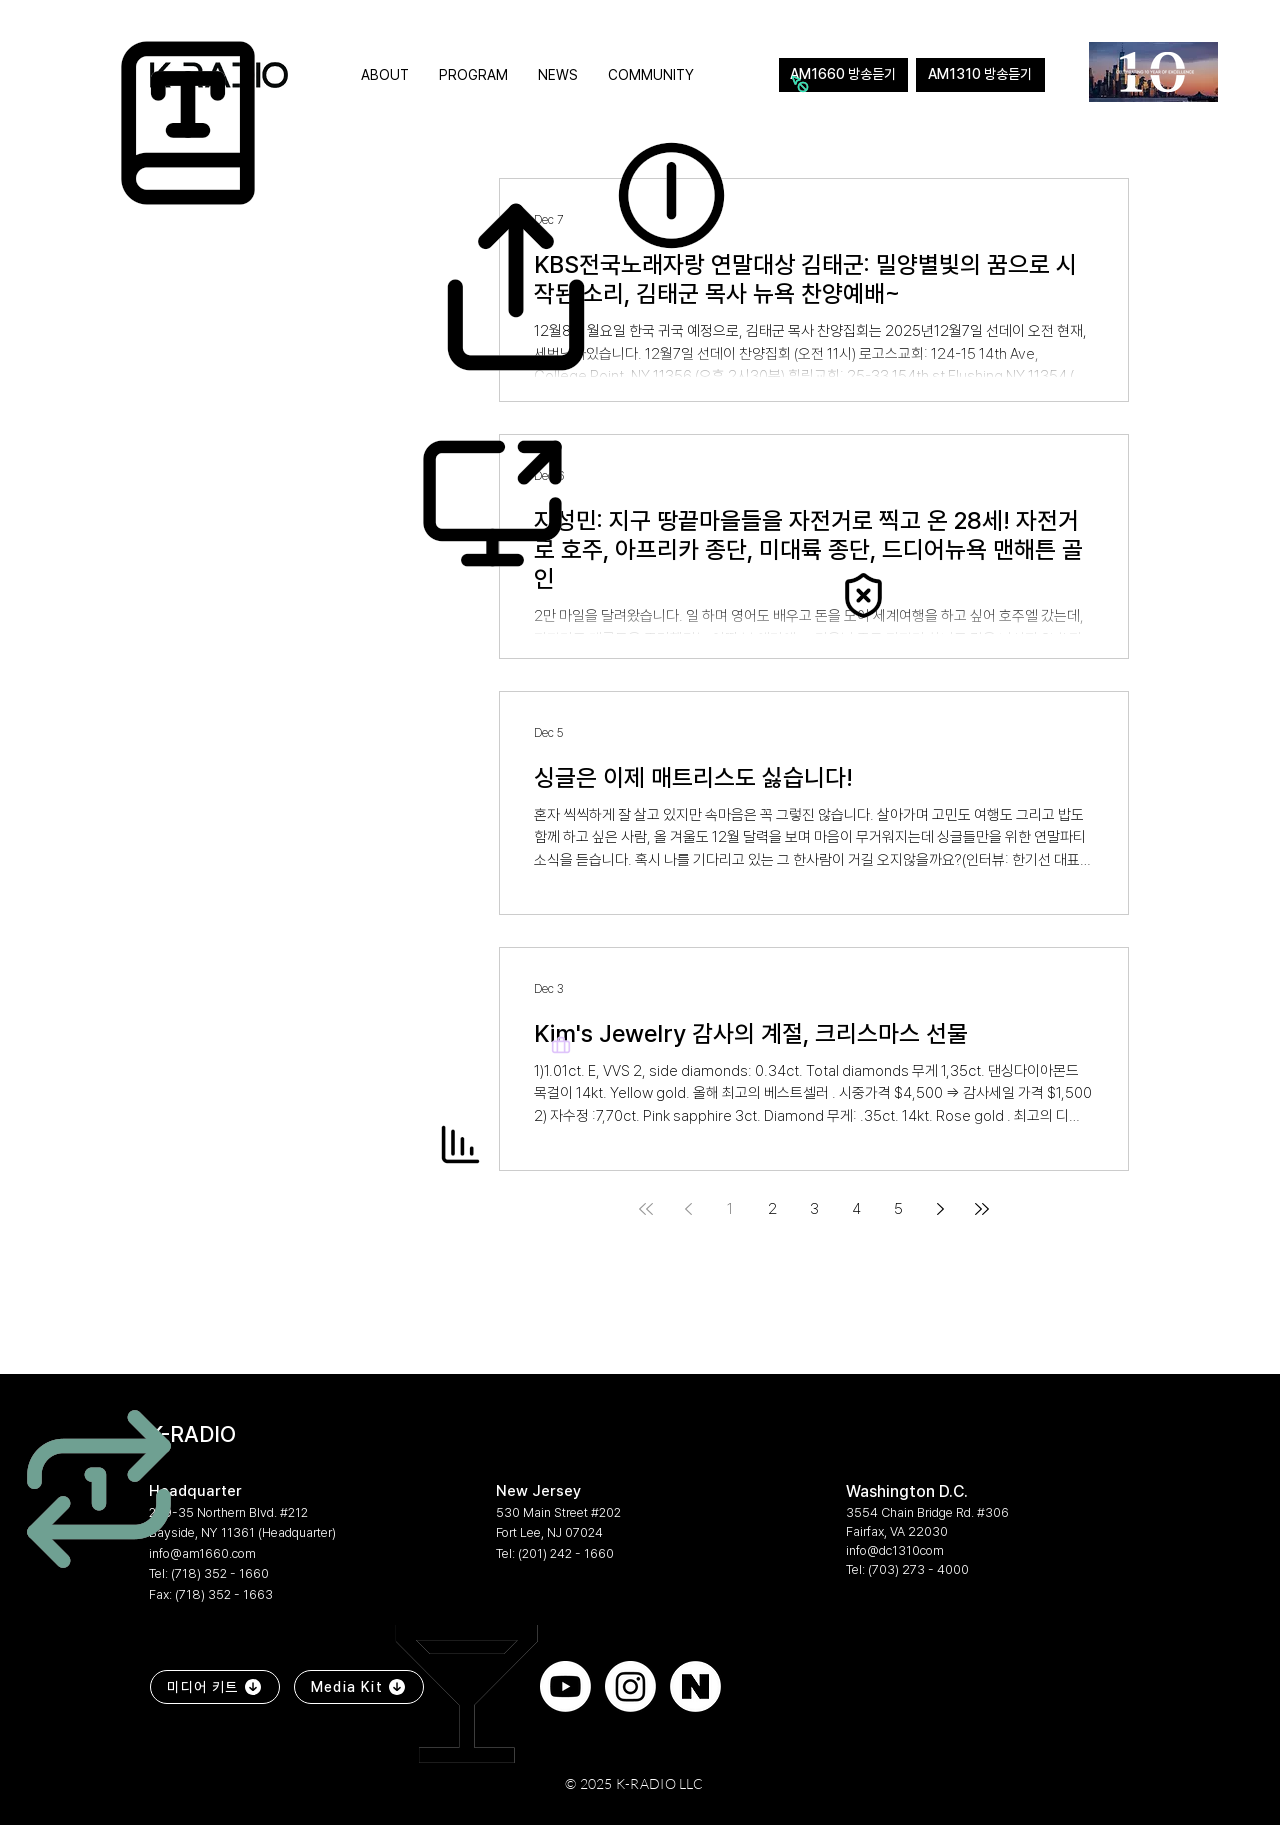 The width and height of the screenshot is (1280, 1825). What do you see at coordinates (99, 1489) in the screenshot?
I see `repeat current track once` at bounding box center [99, 1489].